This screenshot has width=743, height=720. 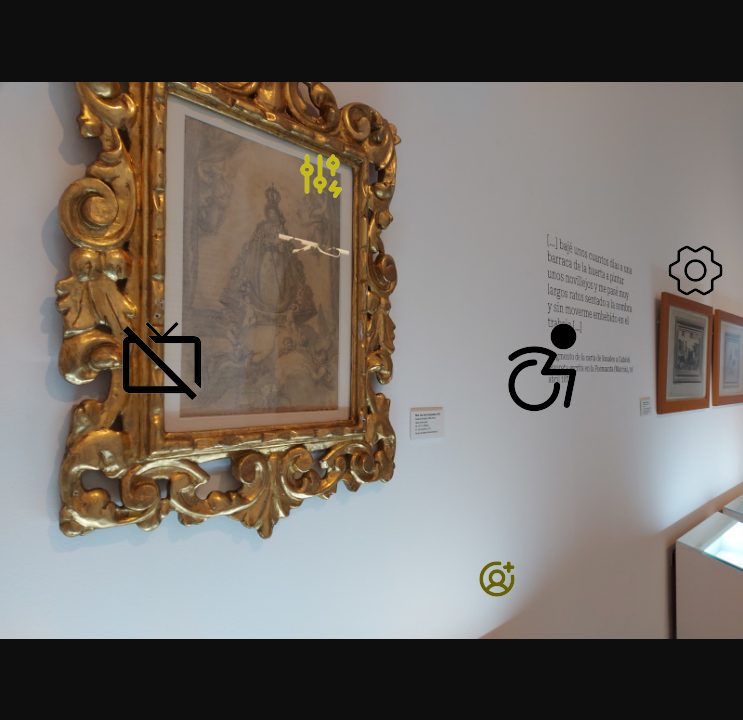 What do you see at coordinates (544, 369) in the screenshot?
I see `indicates wheelchair accessible facilities` at bounding box center [544, 369].